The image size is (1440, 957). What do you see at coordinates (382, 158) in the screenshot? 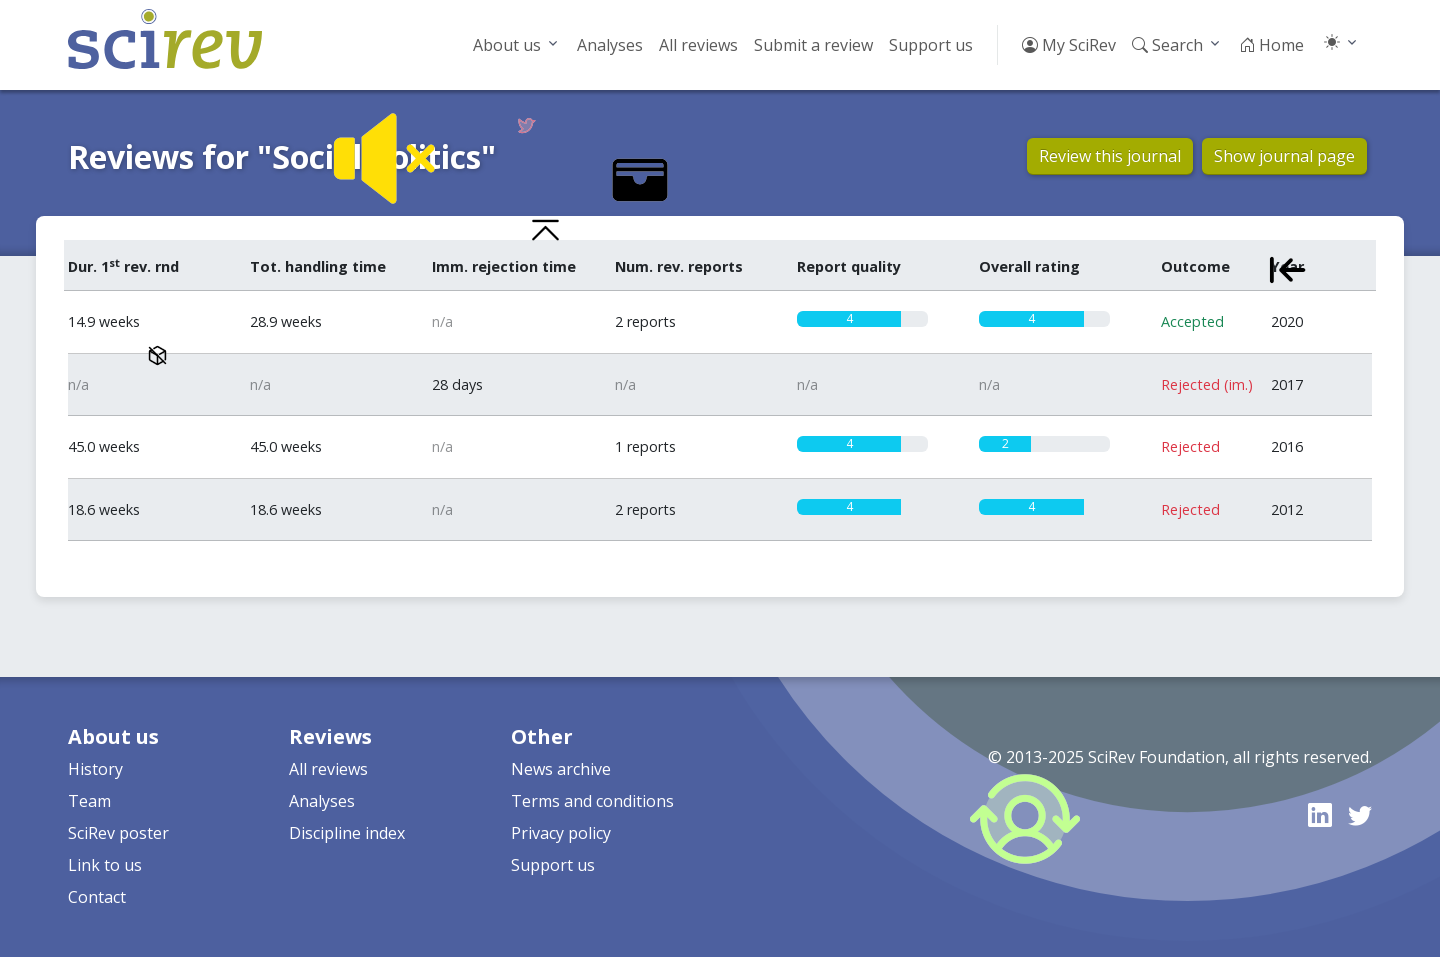
I see `mute audio` at bounding box center [382, 158].